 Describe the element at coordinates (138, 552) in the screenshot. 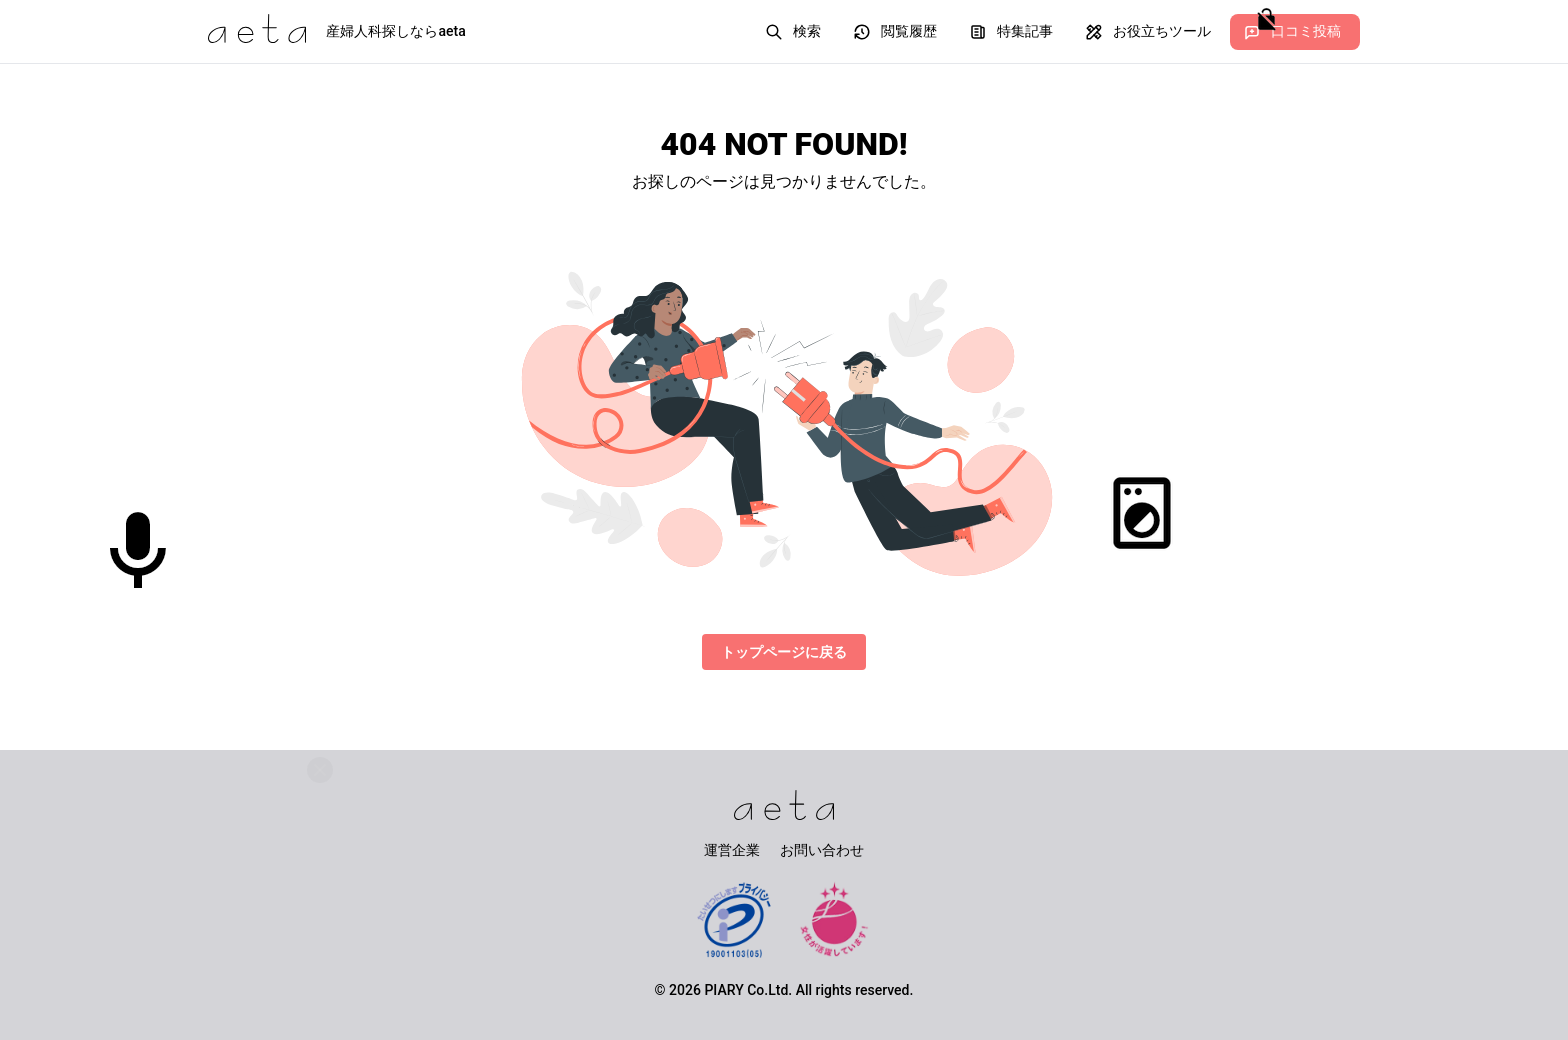

I see `tap to start voice recording` at that location.